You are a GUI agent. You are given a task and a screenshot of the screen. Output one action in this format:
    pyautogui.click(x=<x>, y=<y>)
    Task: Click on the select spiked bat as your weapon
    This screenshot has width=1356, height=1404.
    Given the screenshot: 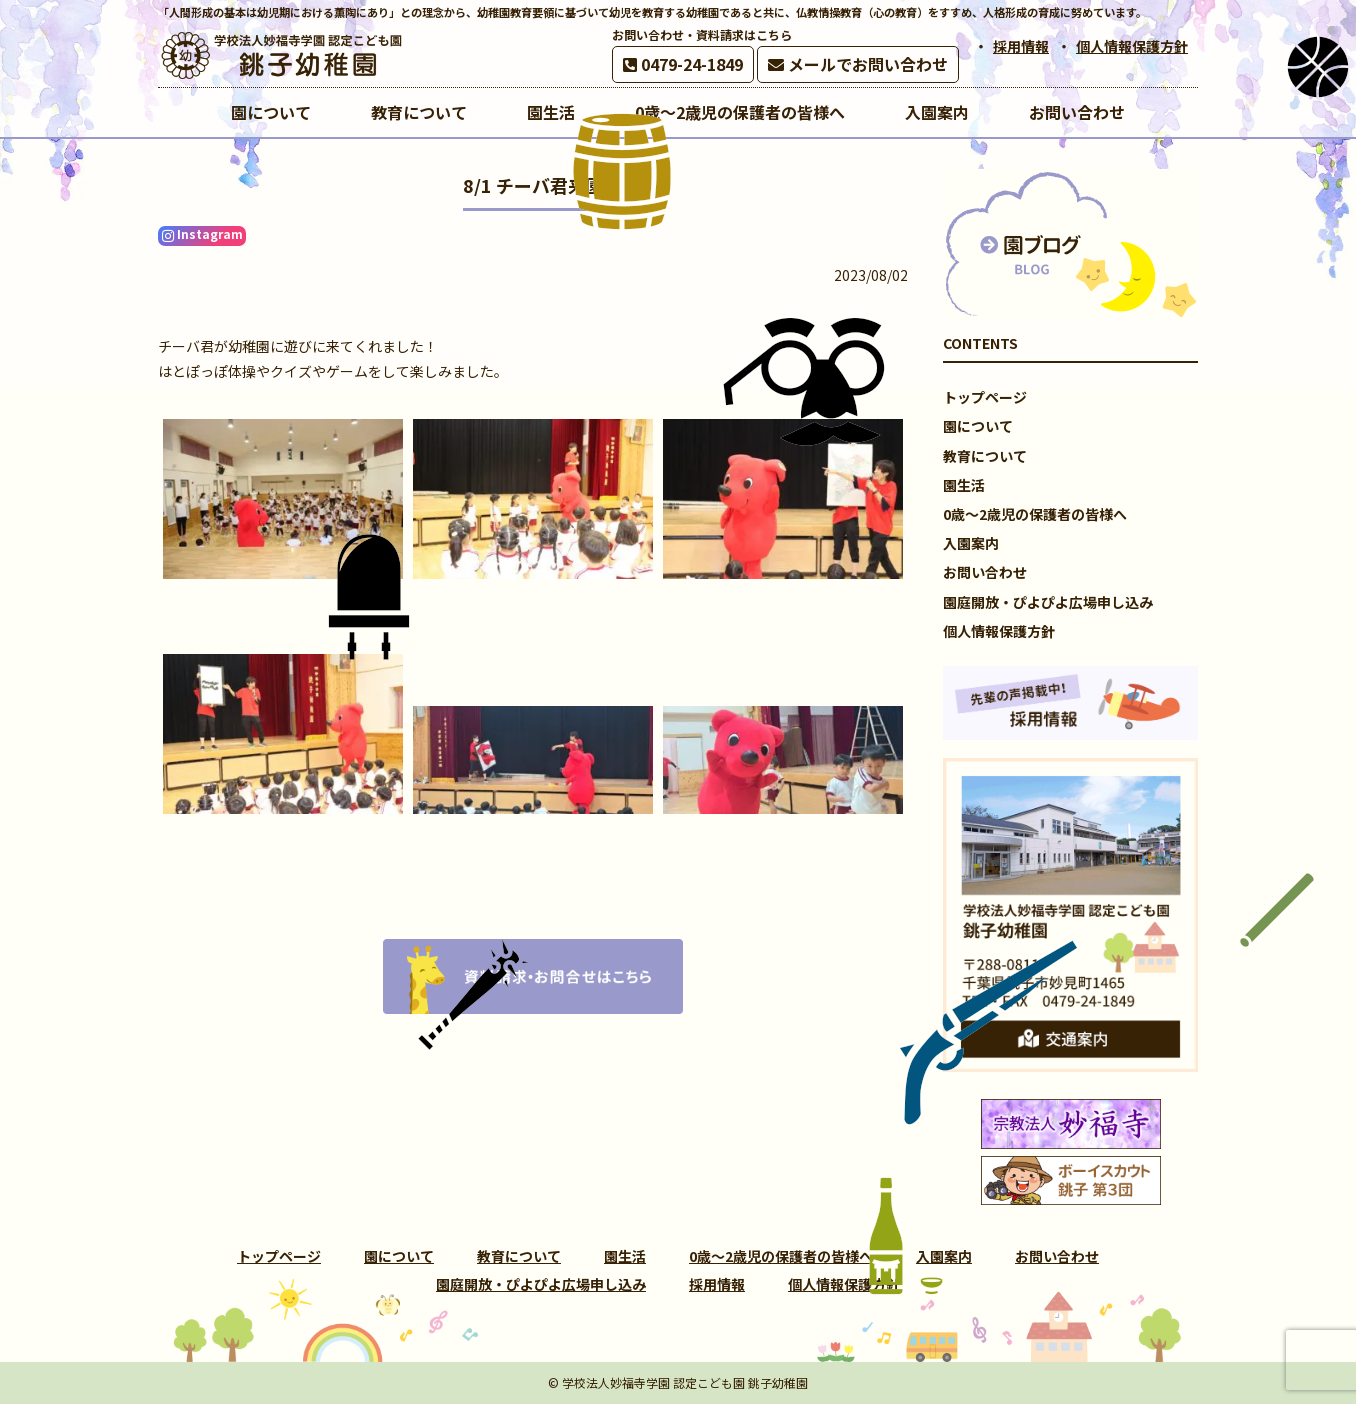 What is the action you would take?
    pyautogui.click(x=473, y=994)
    